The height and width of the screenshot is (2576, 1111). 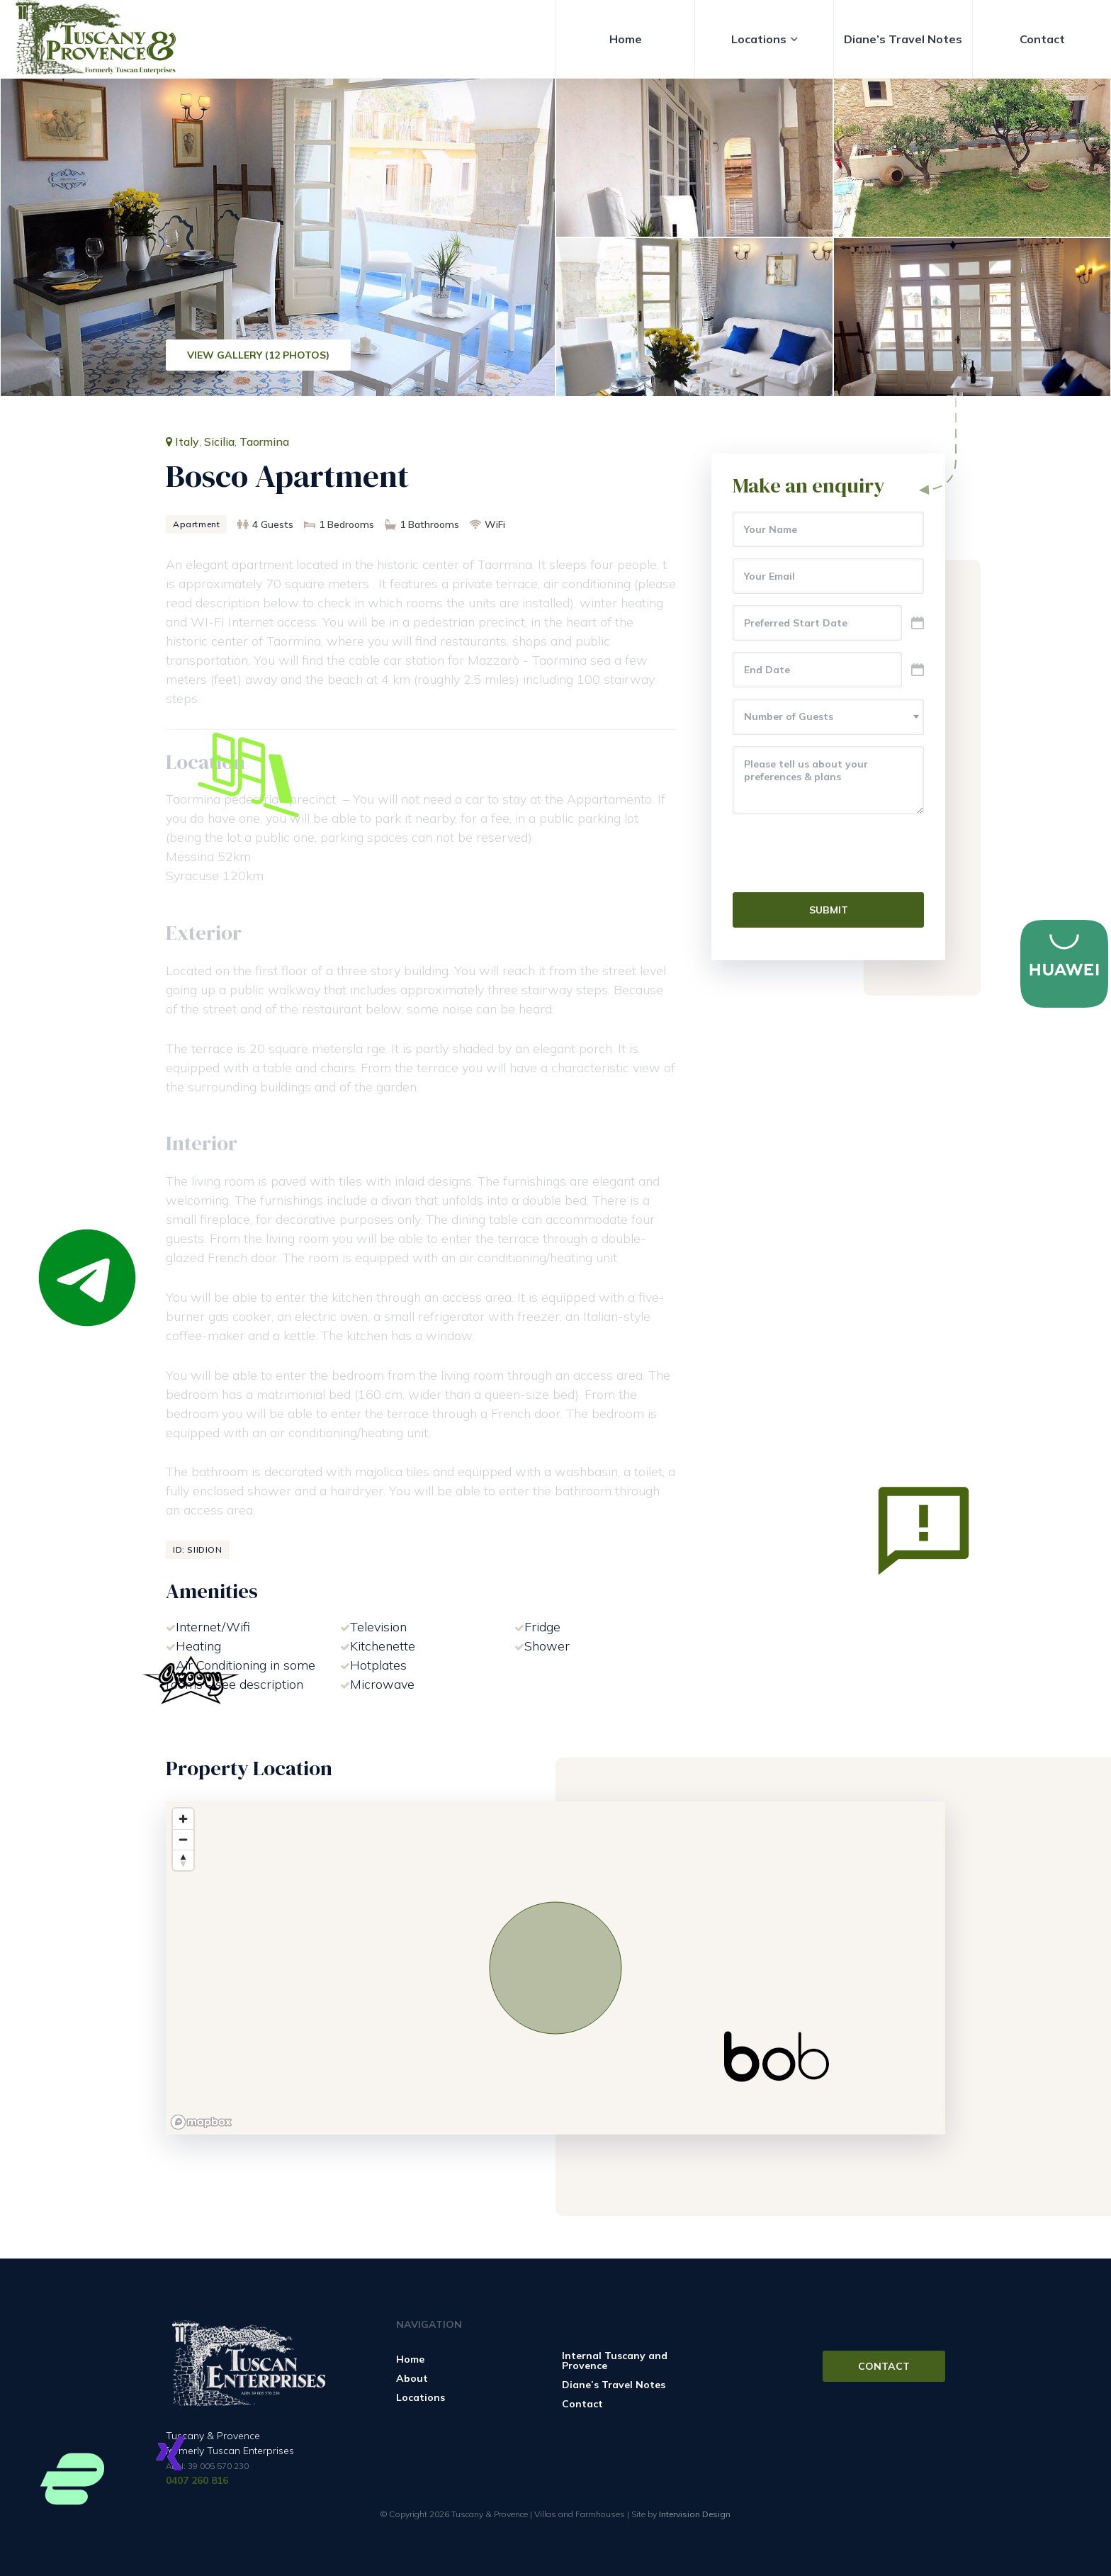 I want to click on apache groovy programming language logo, so click(x=191, y=1680).